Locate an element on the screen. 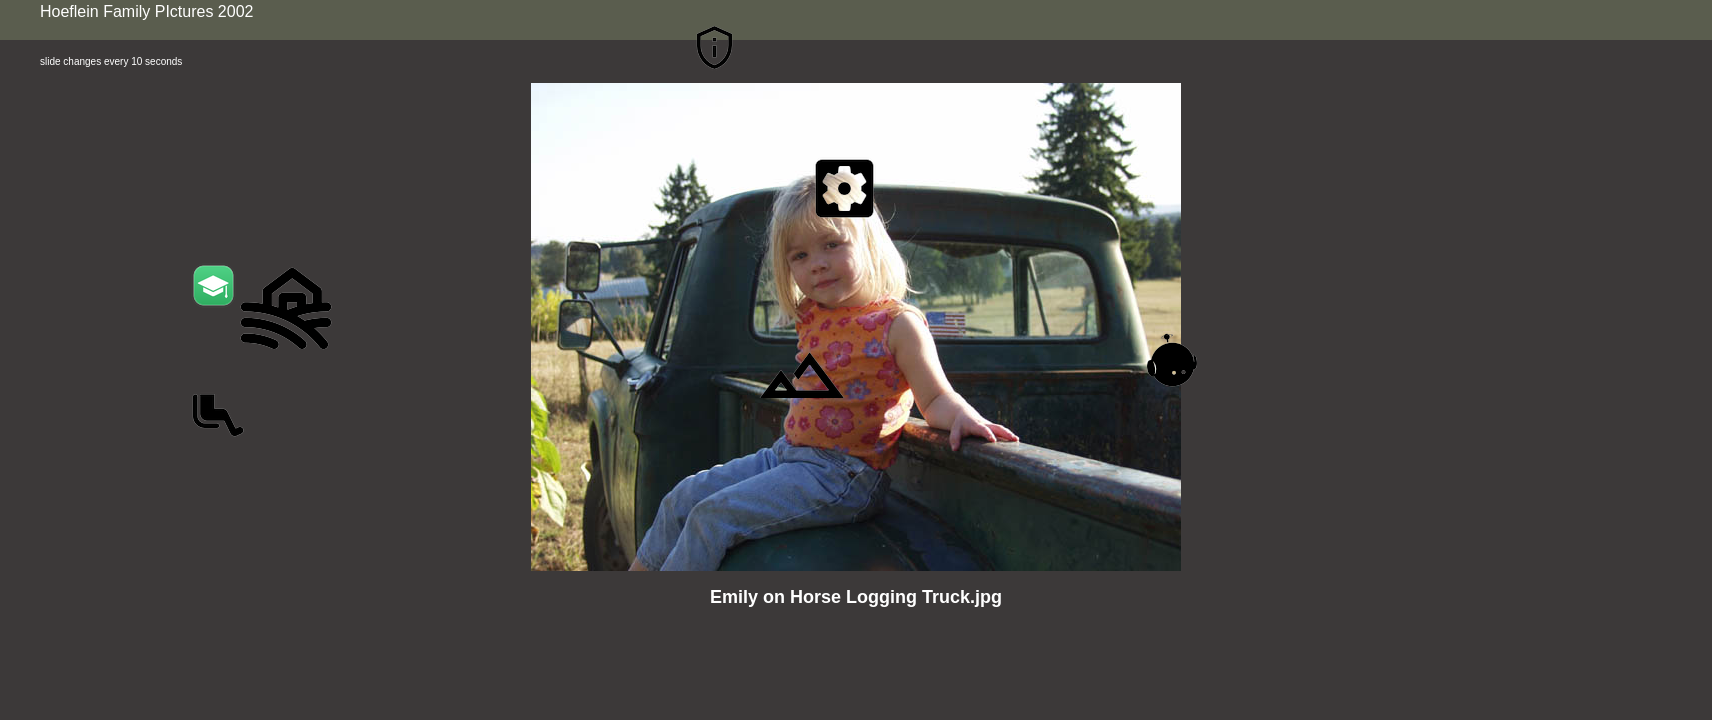 This screenshot has width=1712, height=720. view privacy policy or security information is located at coordinates (714, 47).